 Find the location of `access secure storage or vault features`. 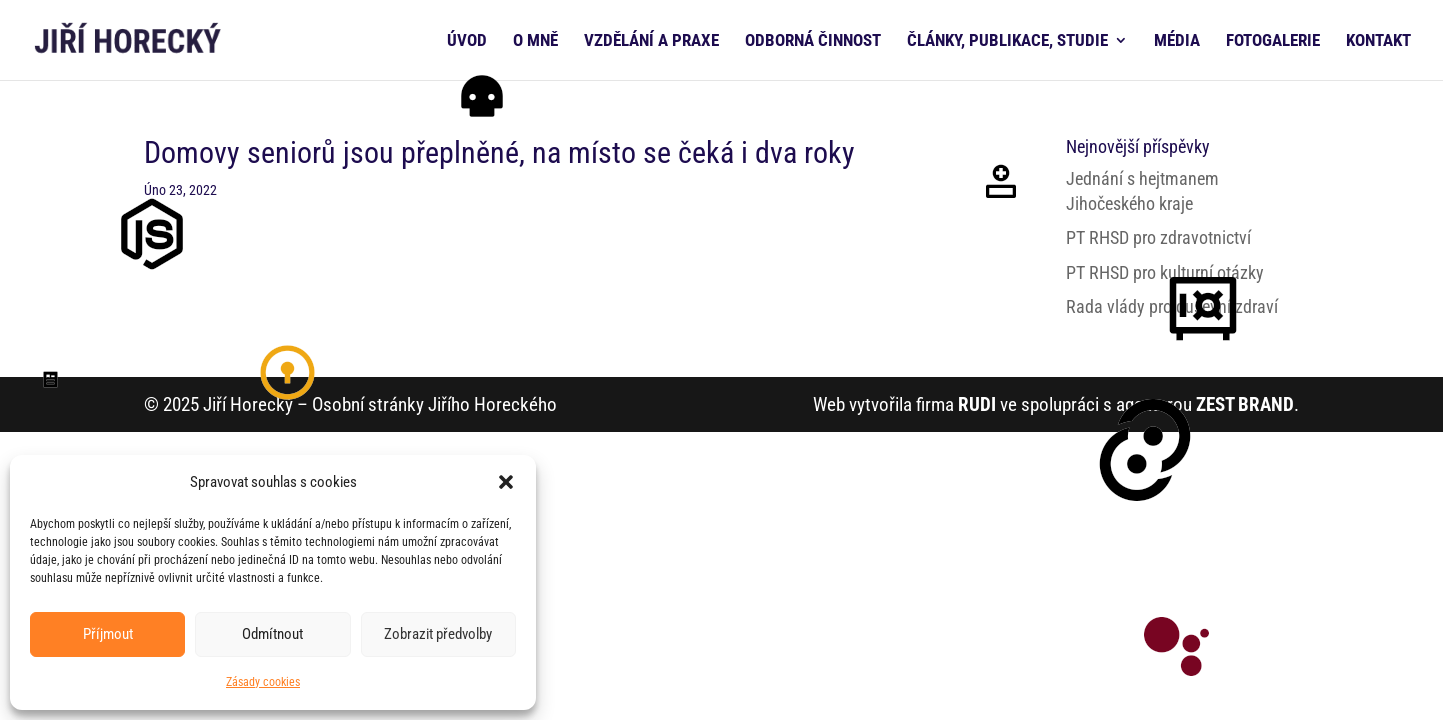

access secure storage or vault features is located at coordinates (1203, 307).